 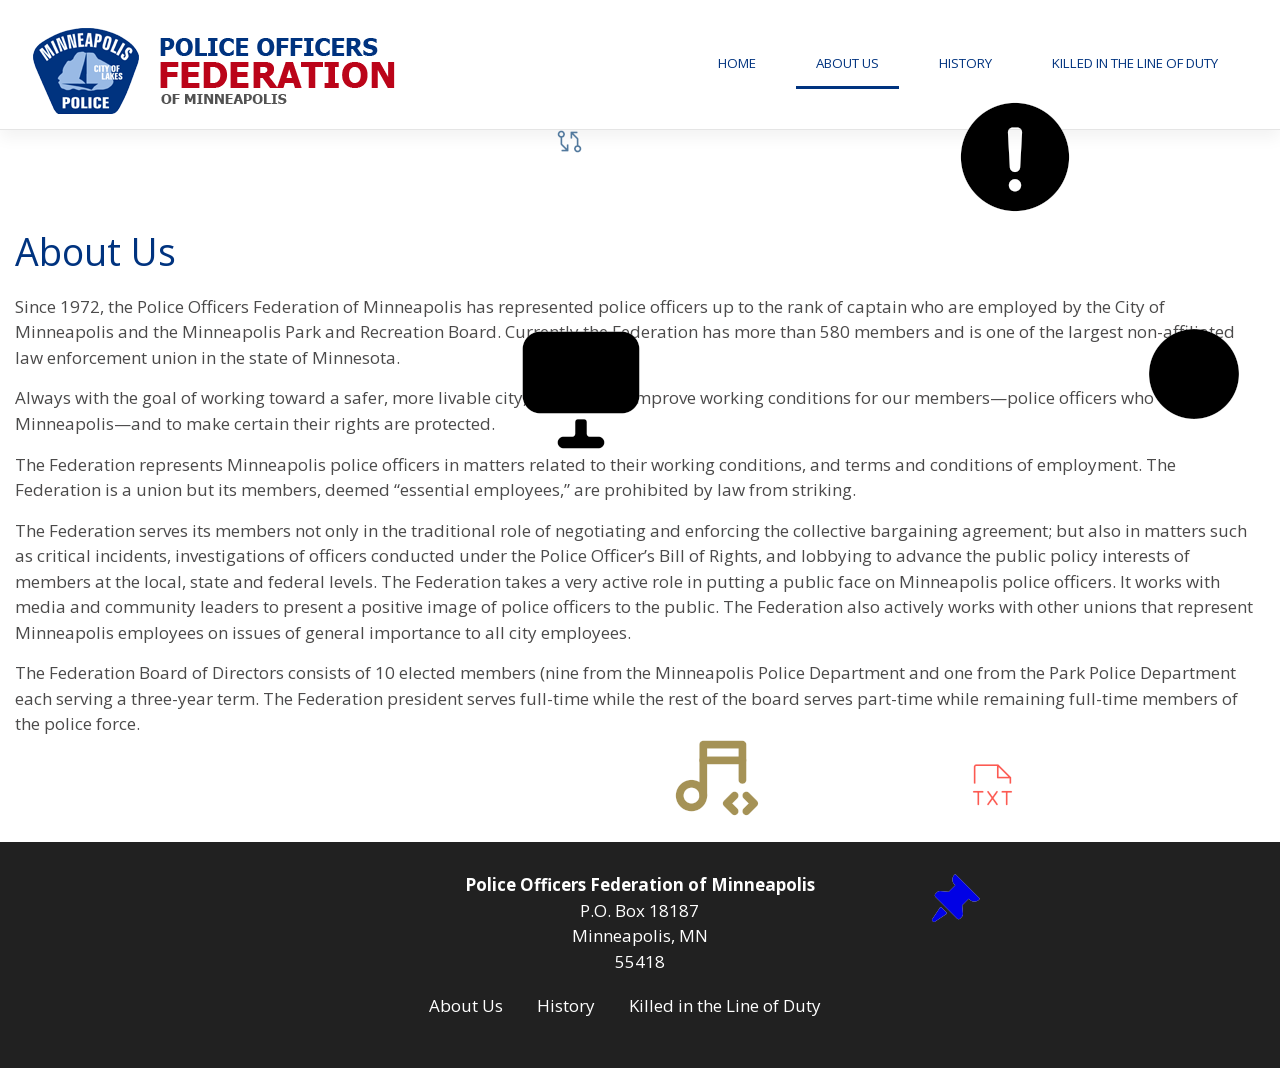 I want to click on open a text file, so click(x=992, y=786).